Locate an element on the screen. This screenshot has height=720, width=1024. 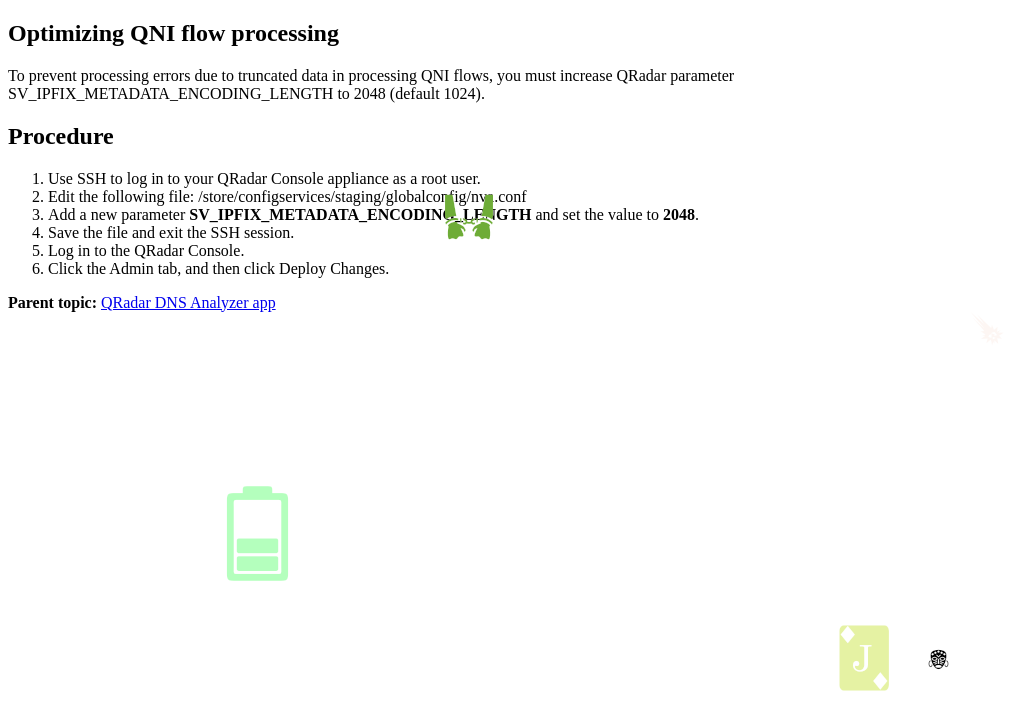
indicates a meteor shower or cosmic event in-game is located at coordinates (987, 329).